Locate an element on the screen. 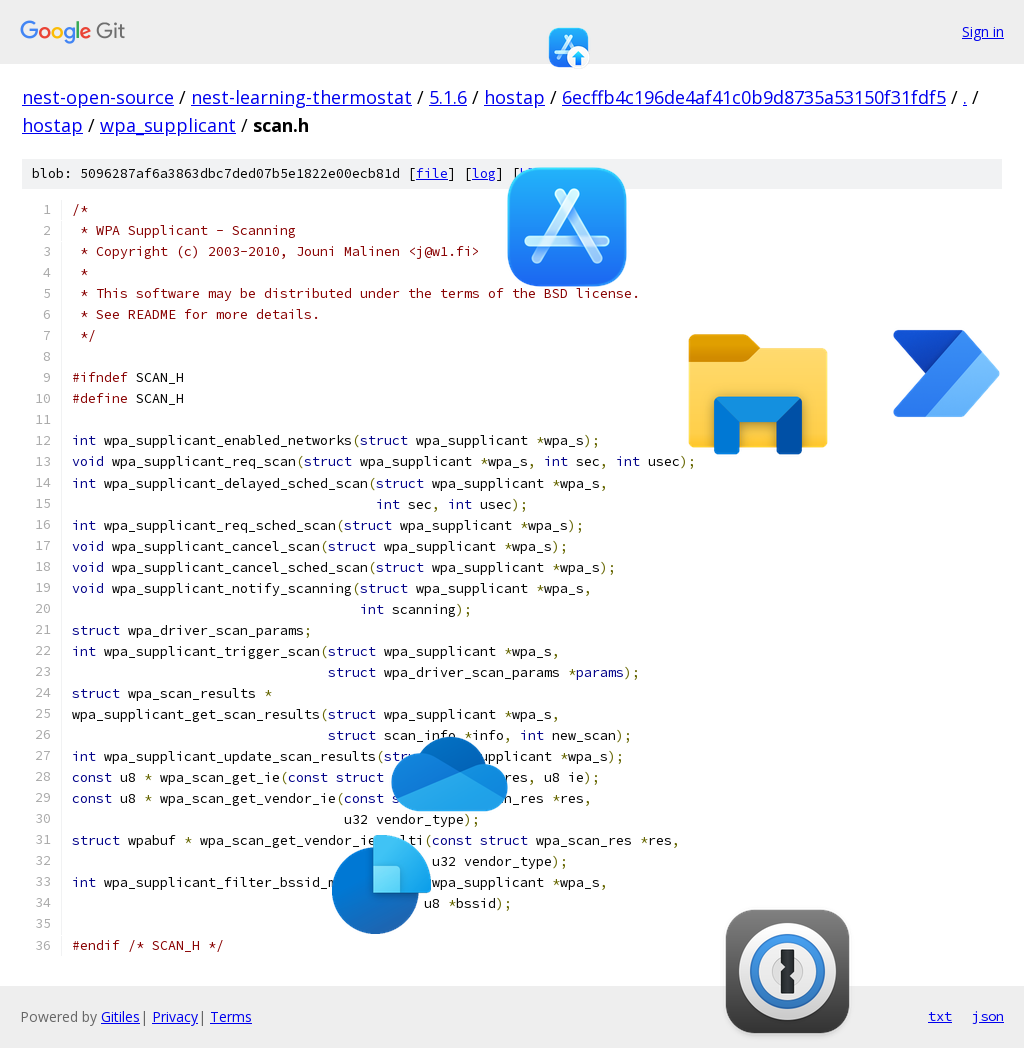 The width and height of the screenshot is (1024, 1048). open microsoft power automate is located at coordinates (946, 373).